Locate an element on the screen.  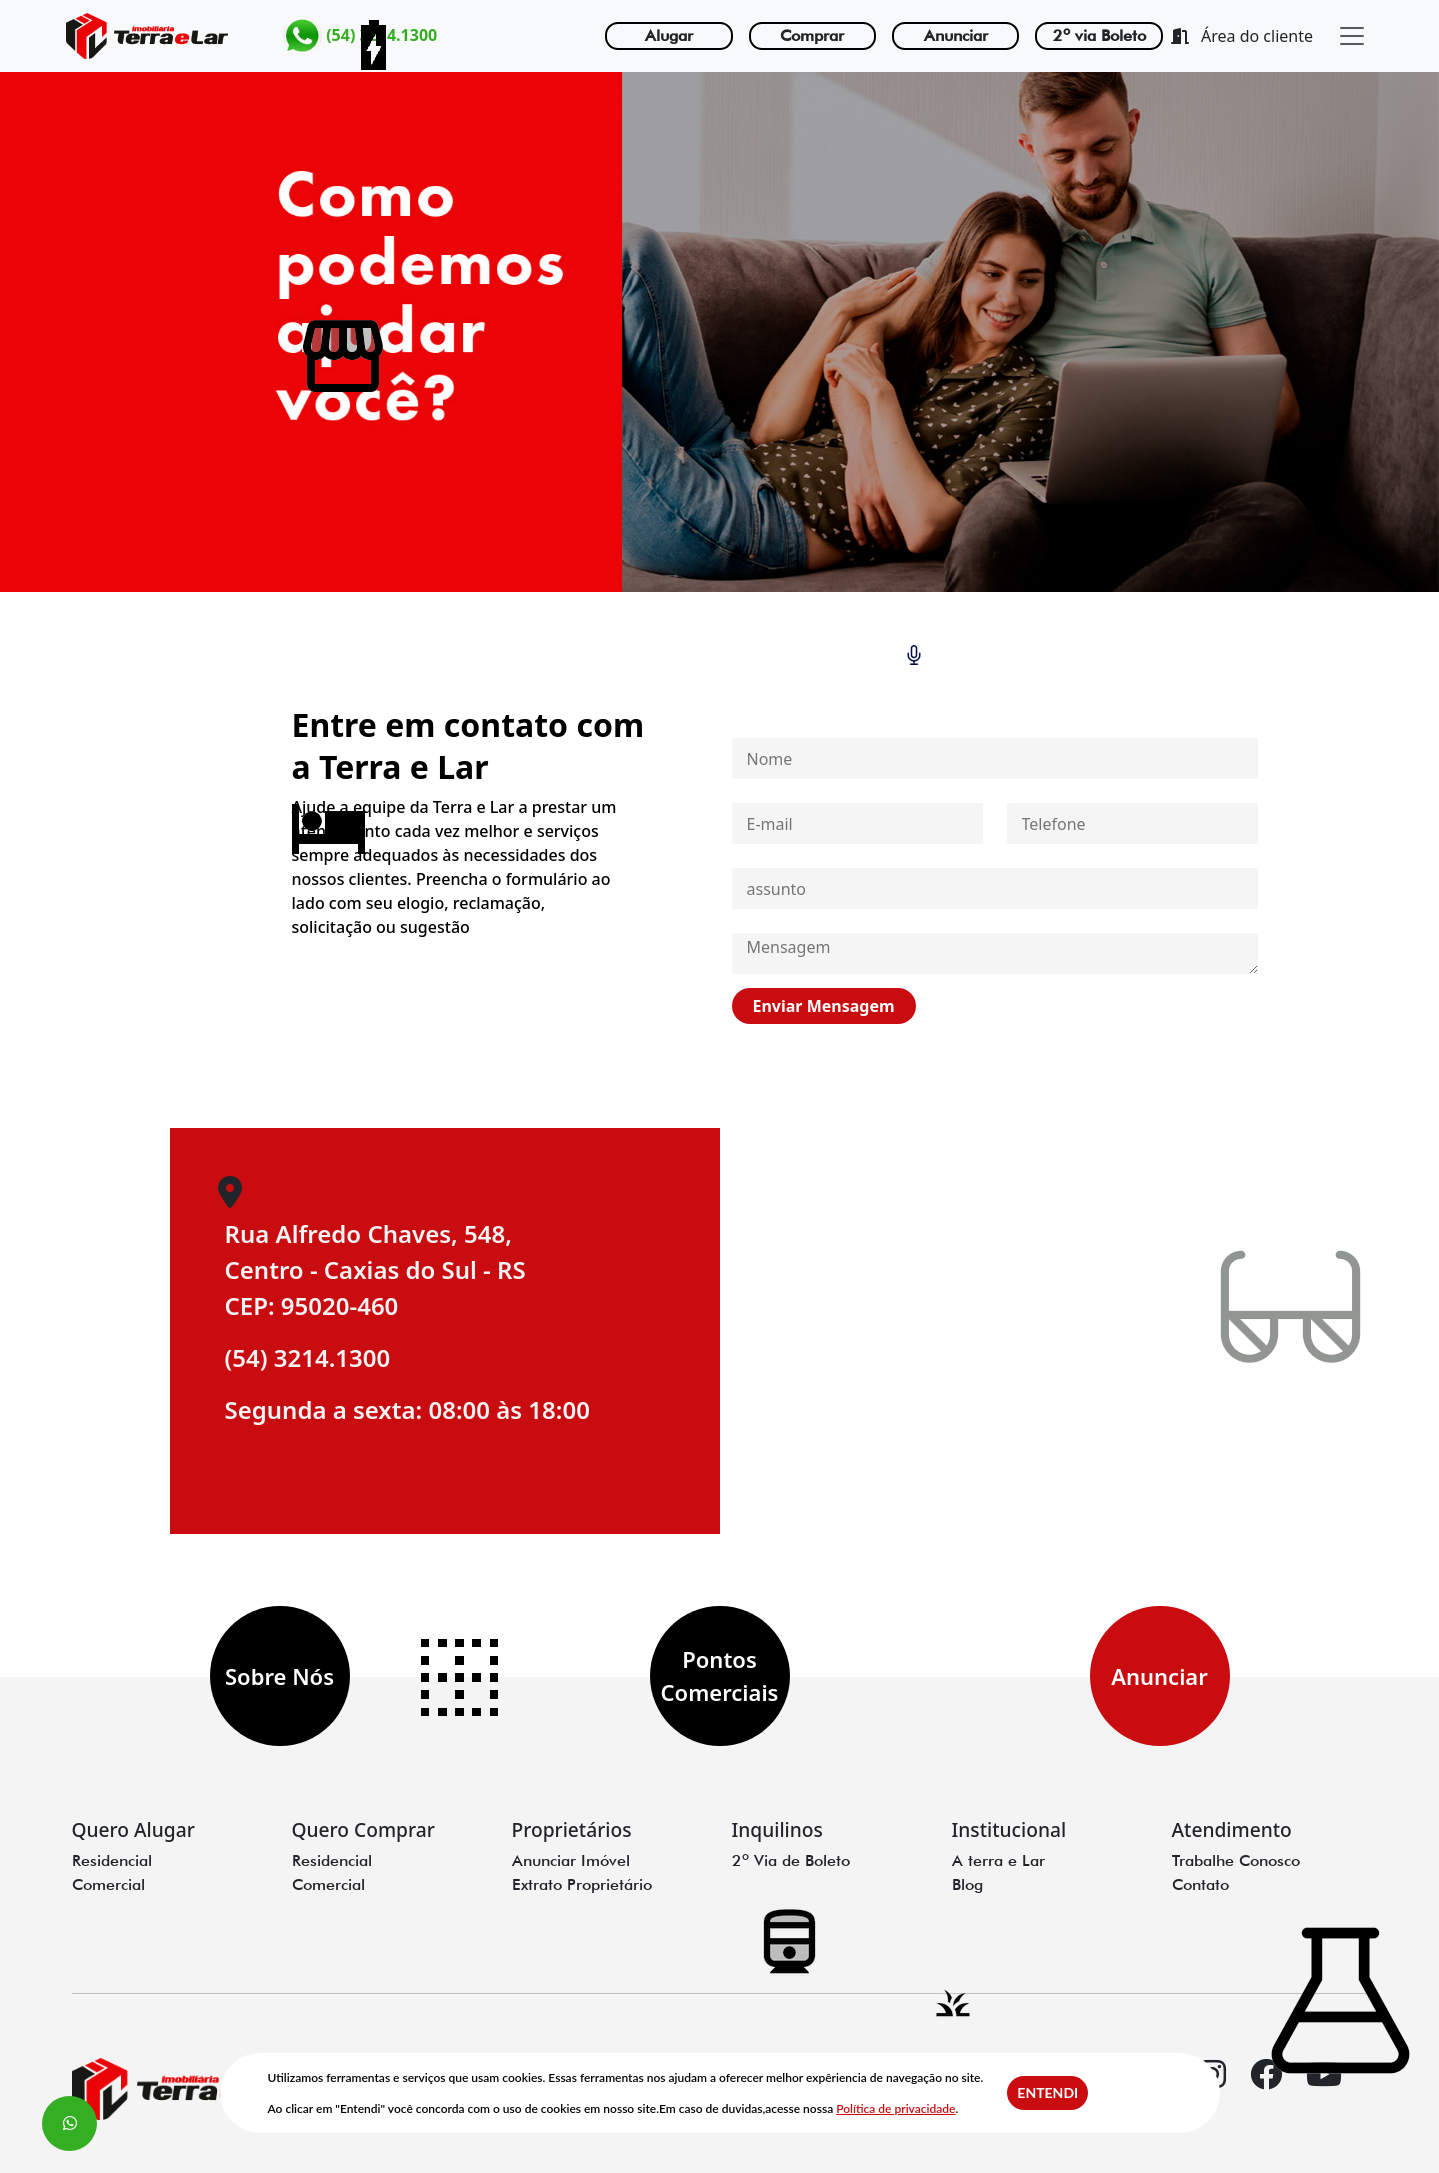
indicates battery is fully charged while connected to power is located at coordinates (374, 45).